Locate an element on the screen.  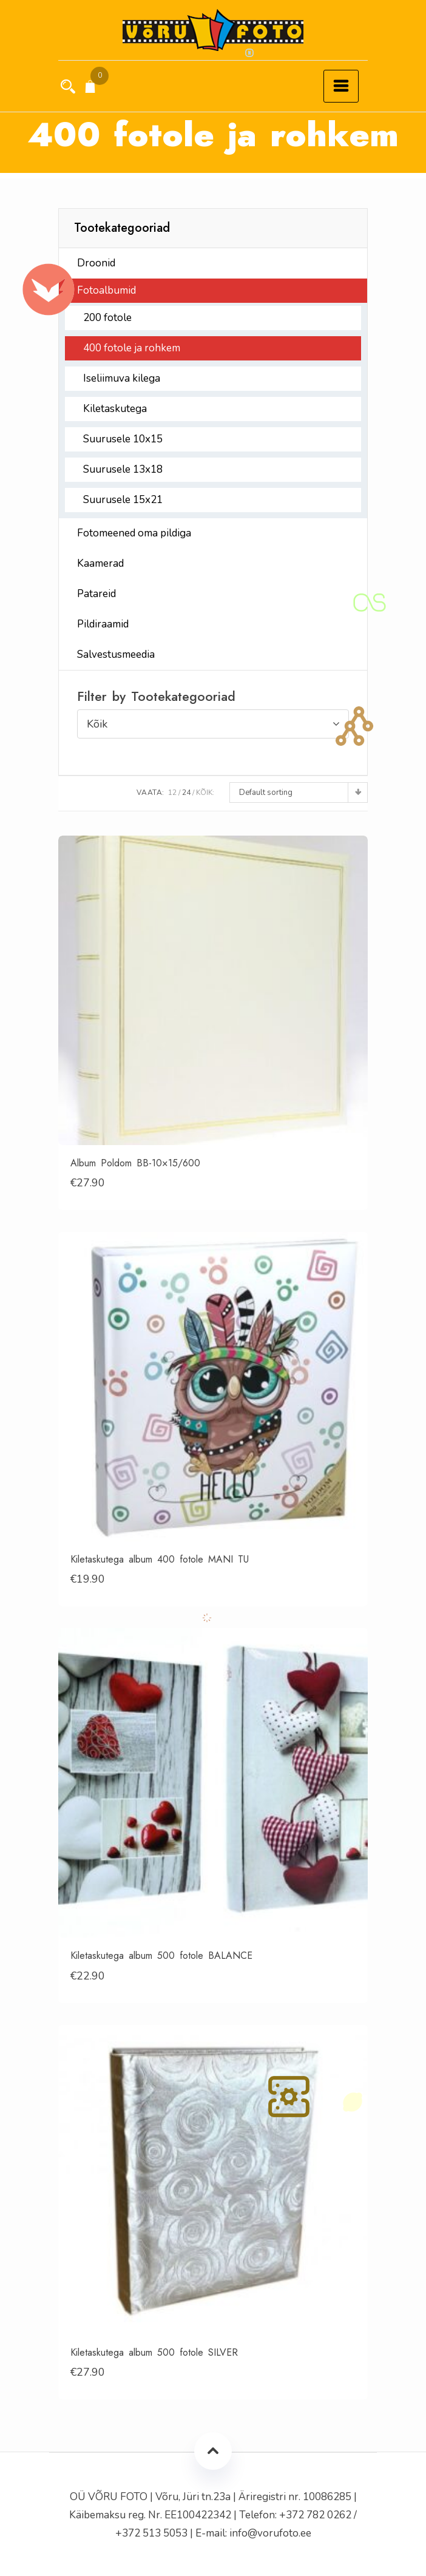
view hierarchical data structure is located at coordinates (355, 726).